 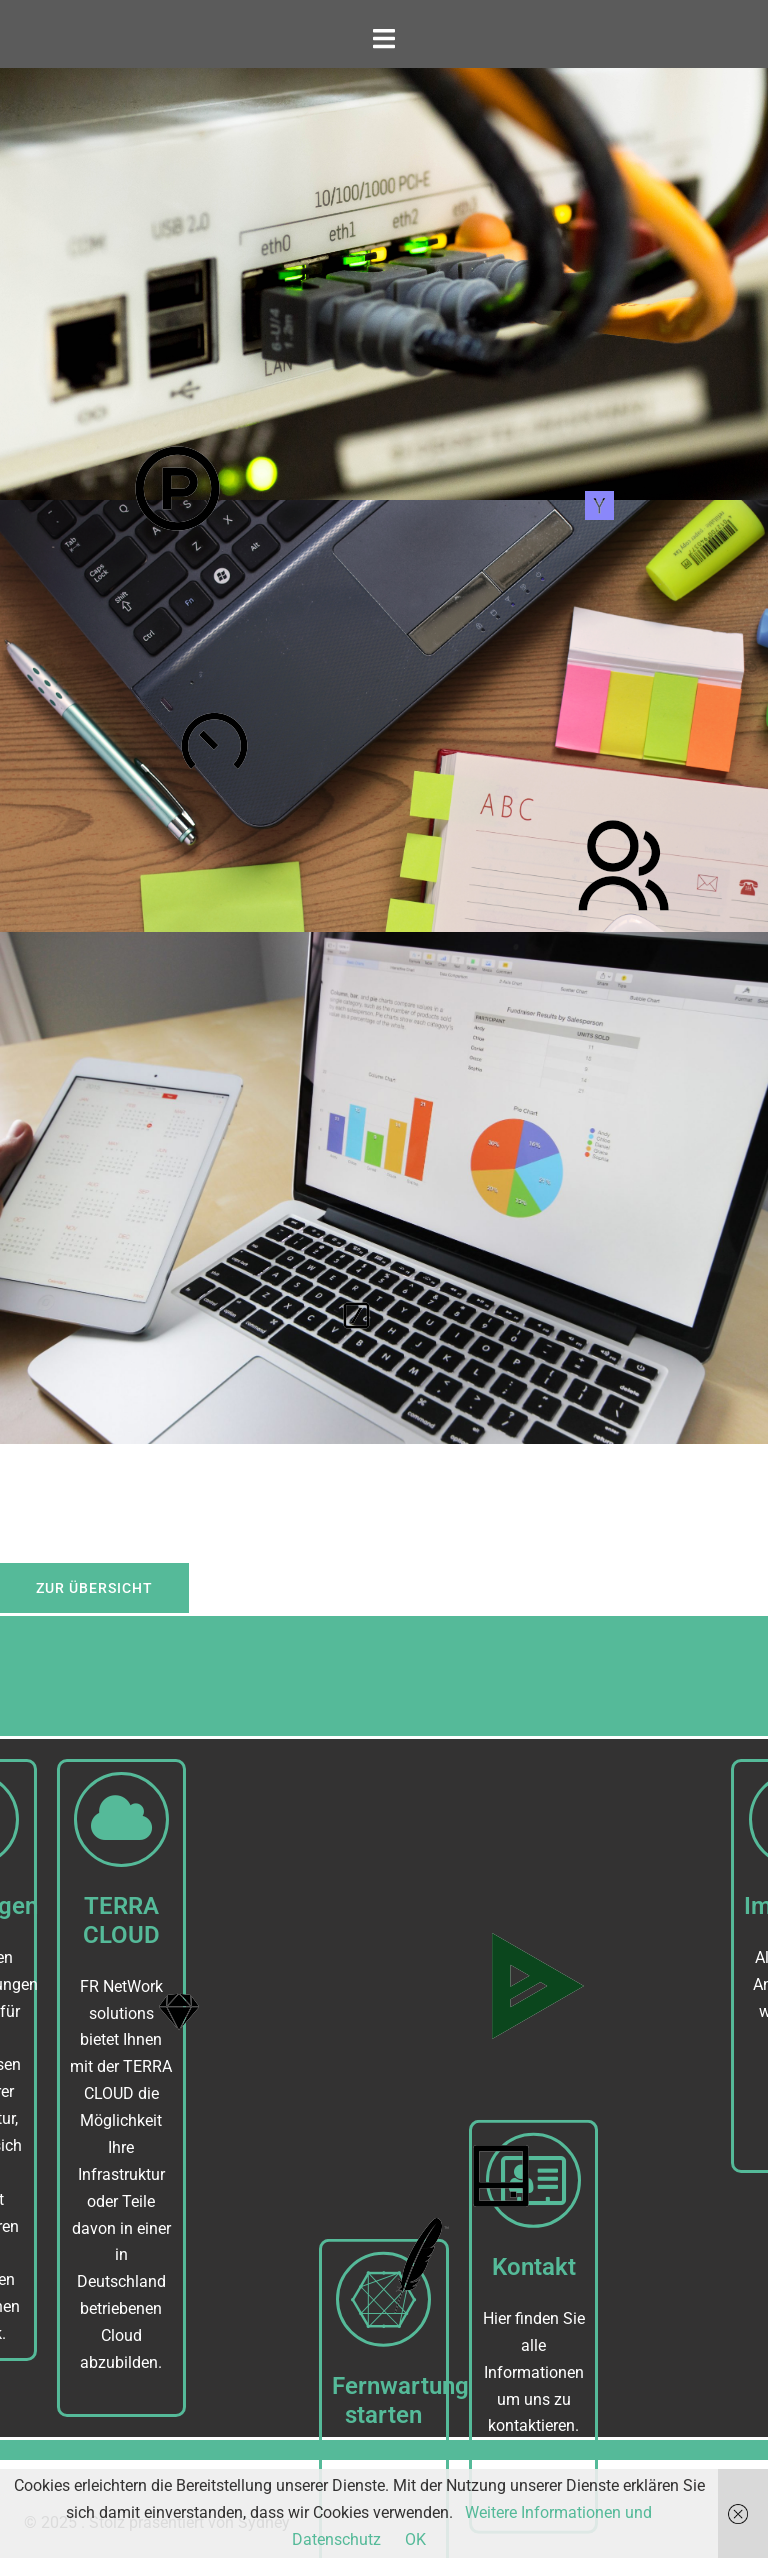 What do you see at coordinates (538, 1986) in the screenshot?
I see `open asciinema terminal recording player` at bounding box center [538, 1986].